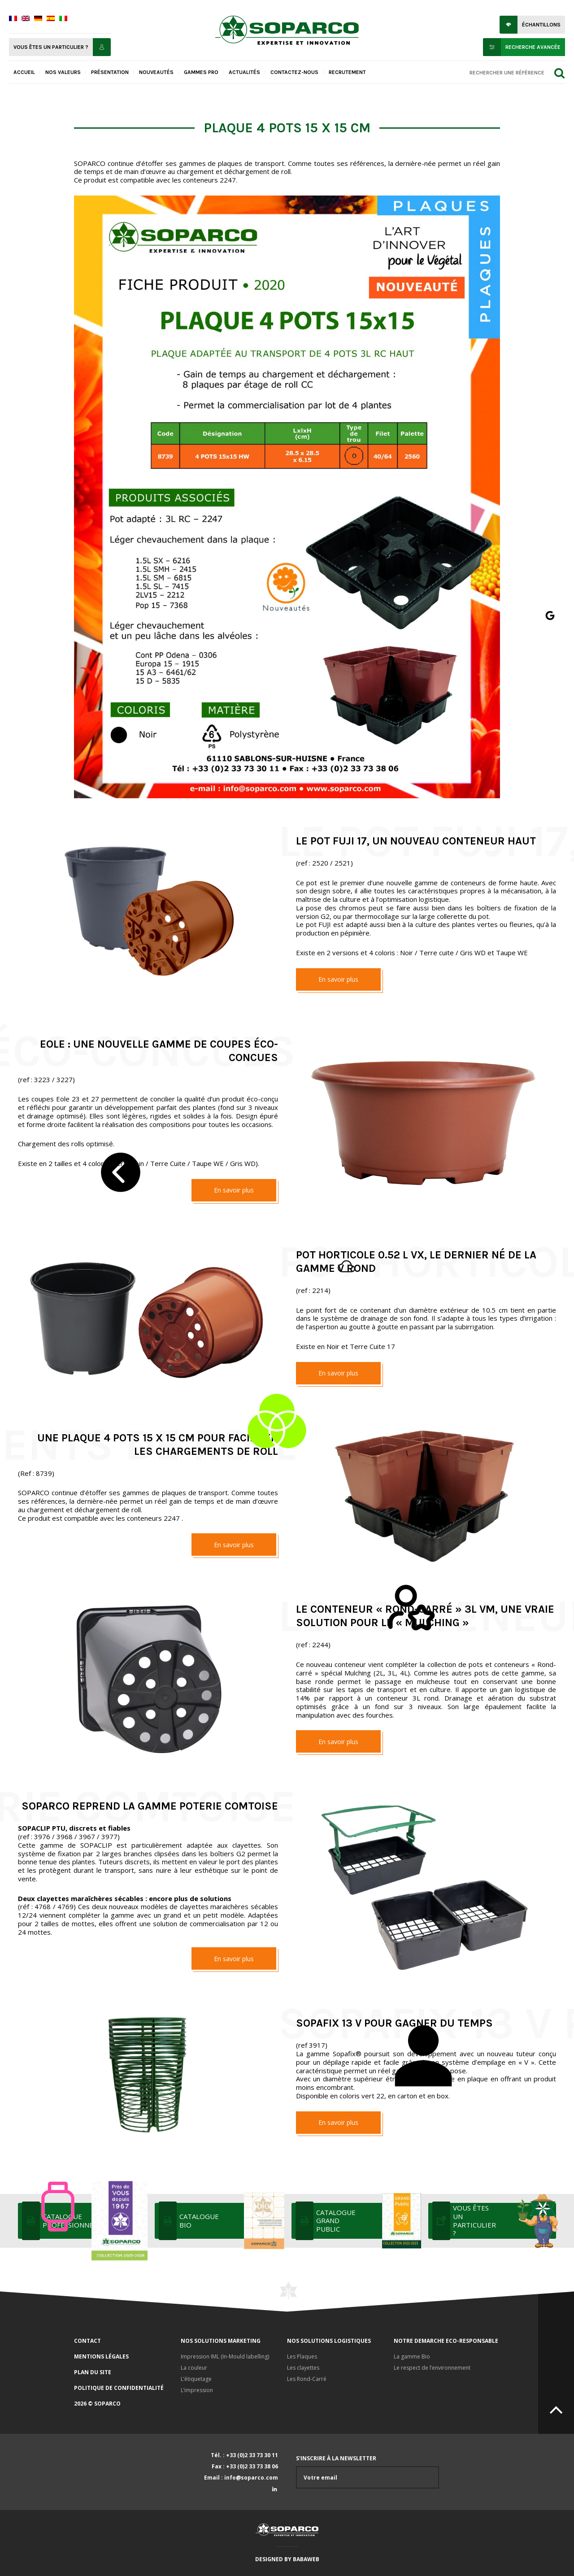 This screenshot has height=2576, width=574. I want to click on access smartwatch settings or connectivity, so click(58, 2206).